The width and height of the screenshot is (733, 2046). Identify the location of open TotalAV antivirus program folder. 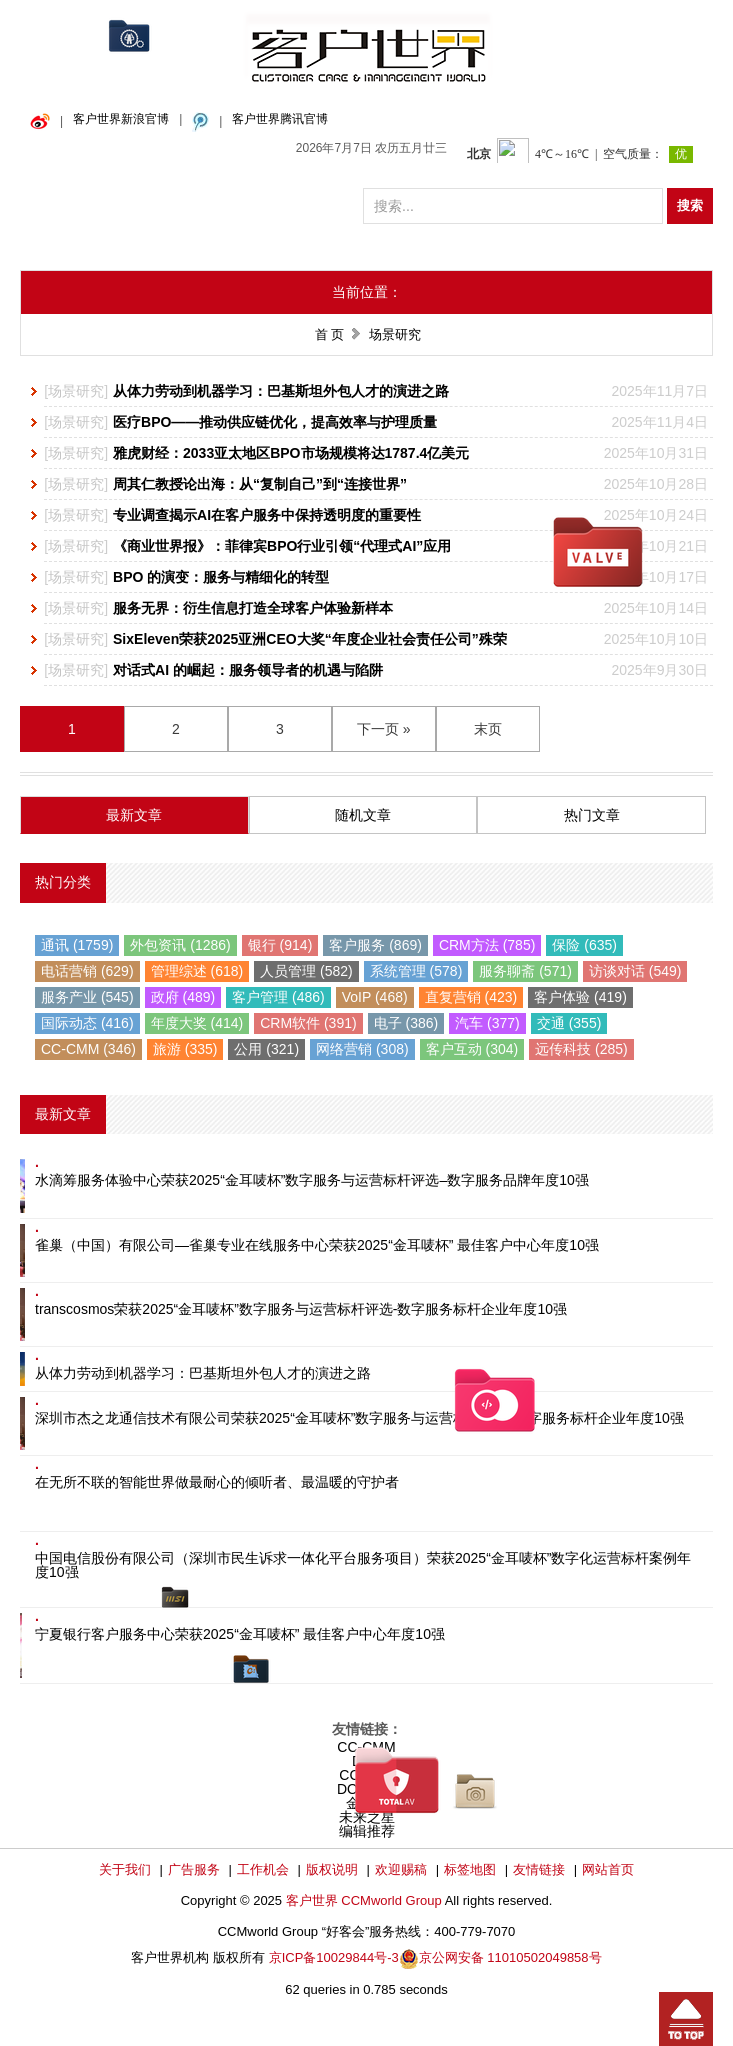
(396, 1782).